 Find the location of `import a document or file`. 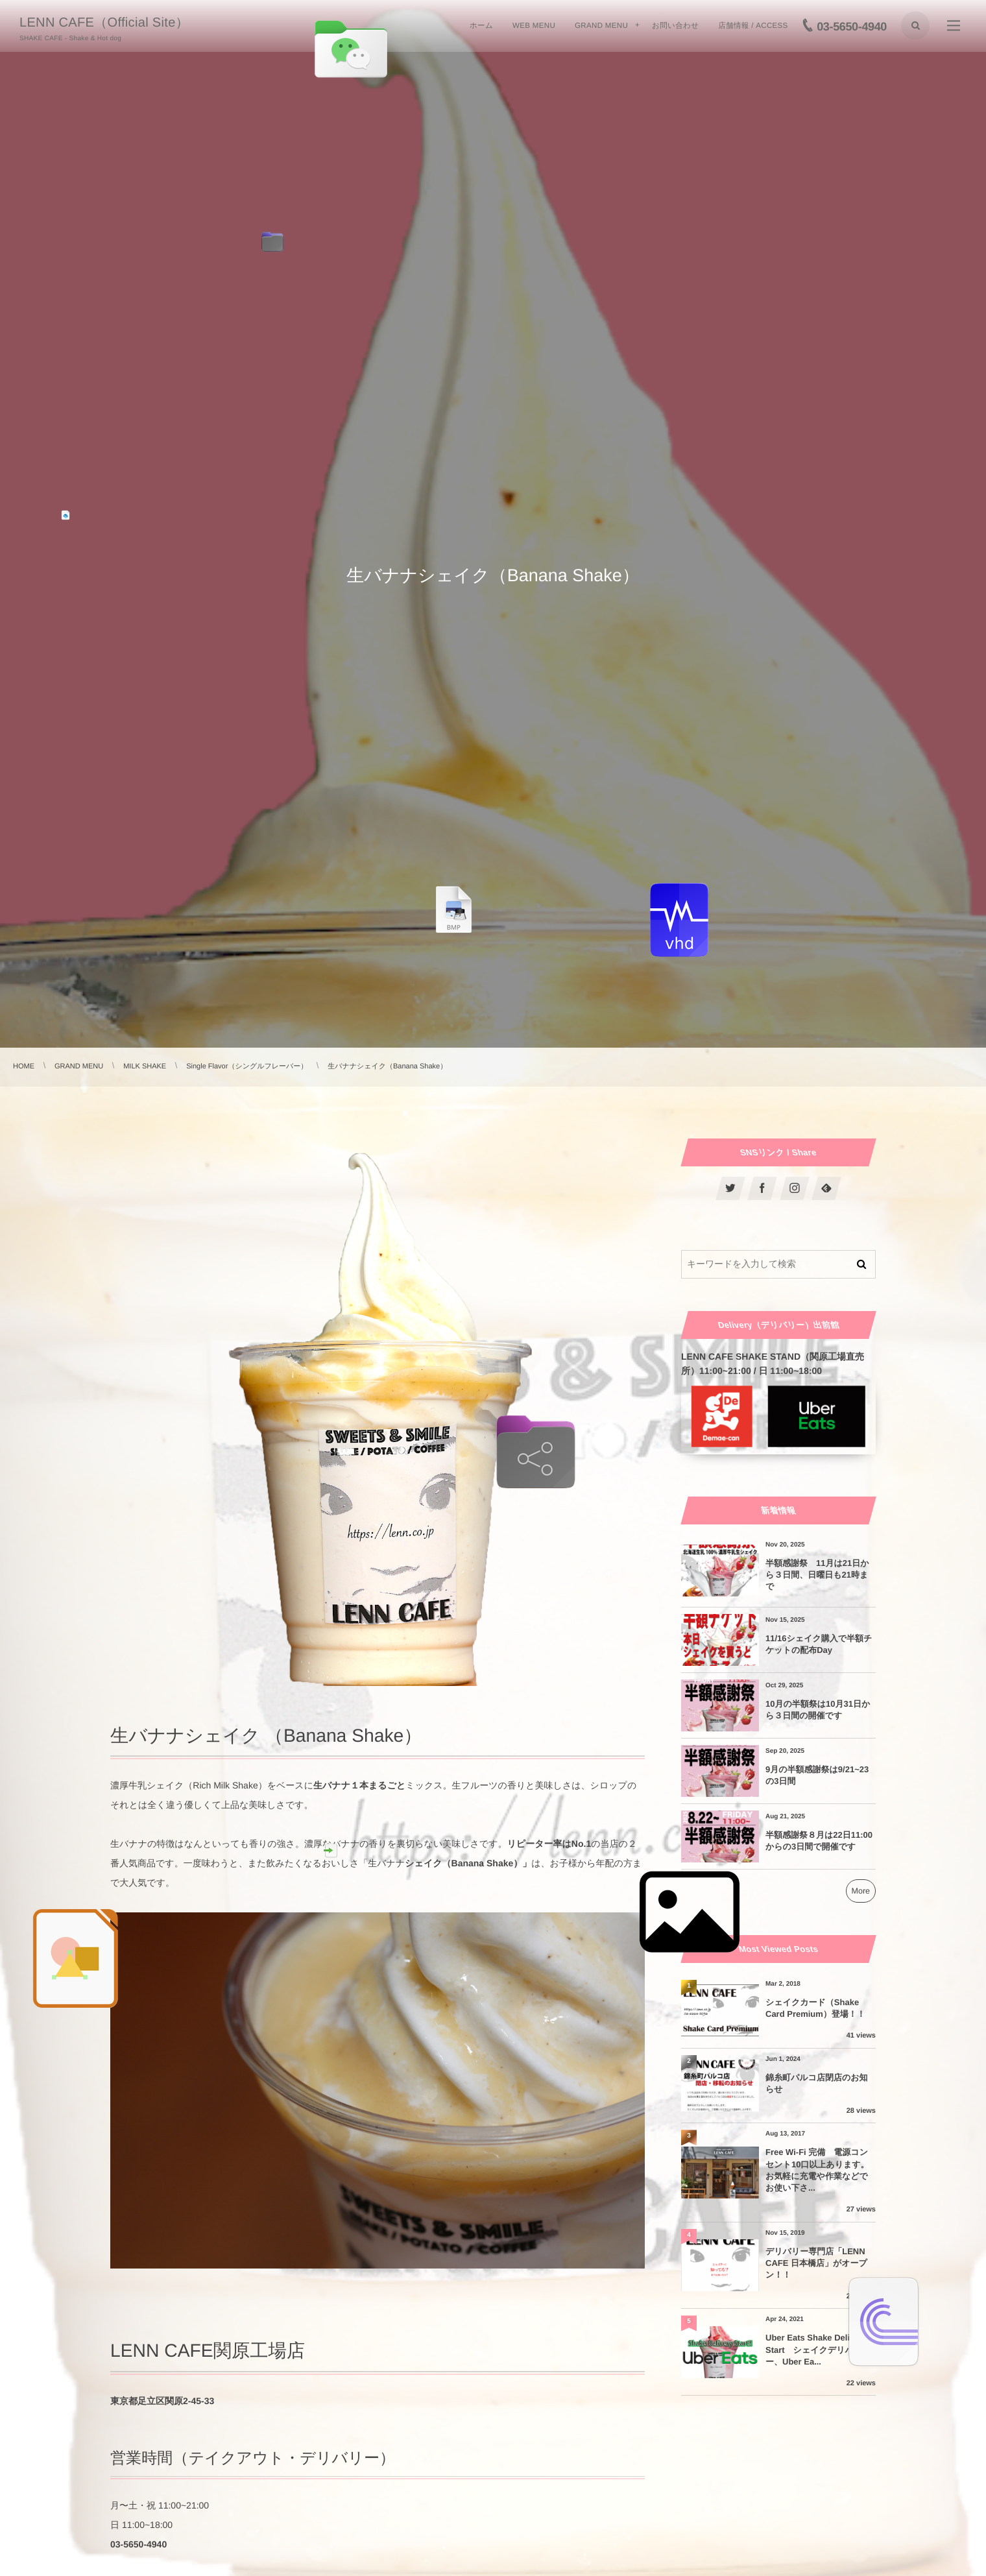

import a document or file is located at coordinates (331, 1850).